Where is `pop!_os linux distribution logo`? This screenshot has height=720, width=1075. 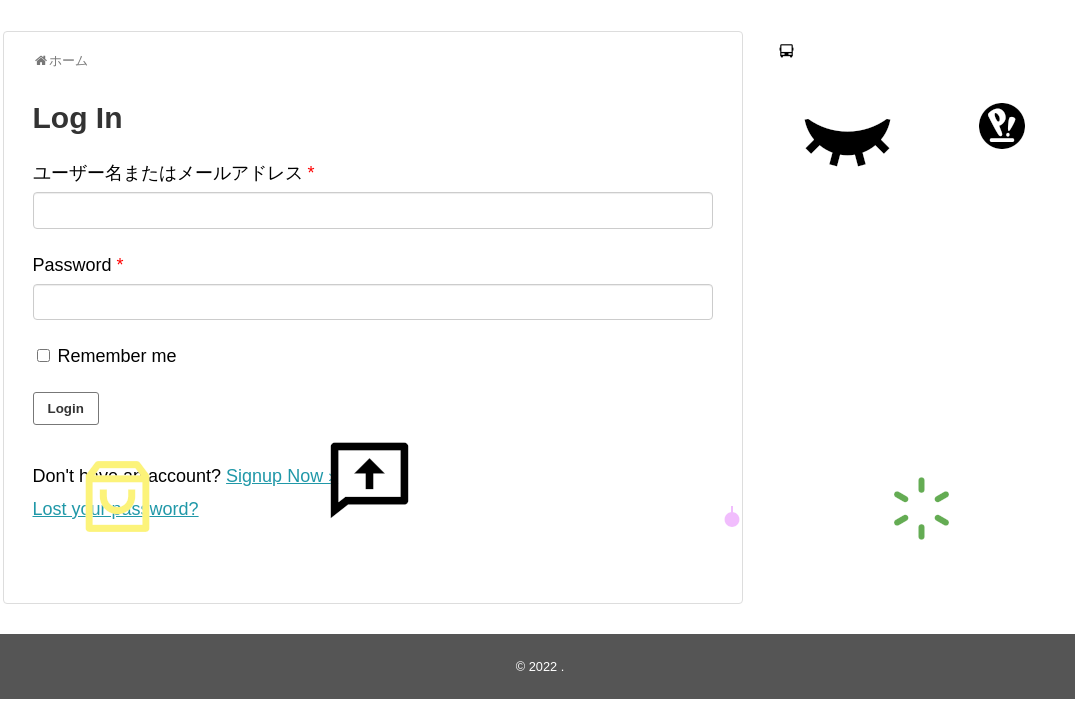 pop!_os linux distribution logo is located at coordinates (1002, 126).